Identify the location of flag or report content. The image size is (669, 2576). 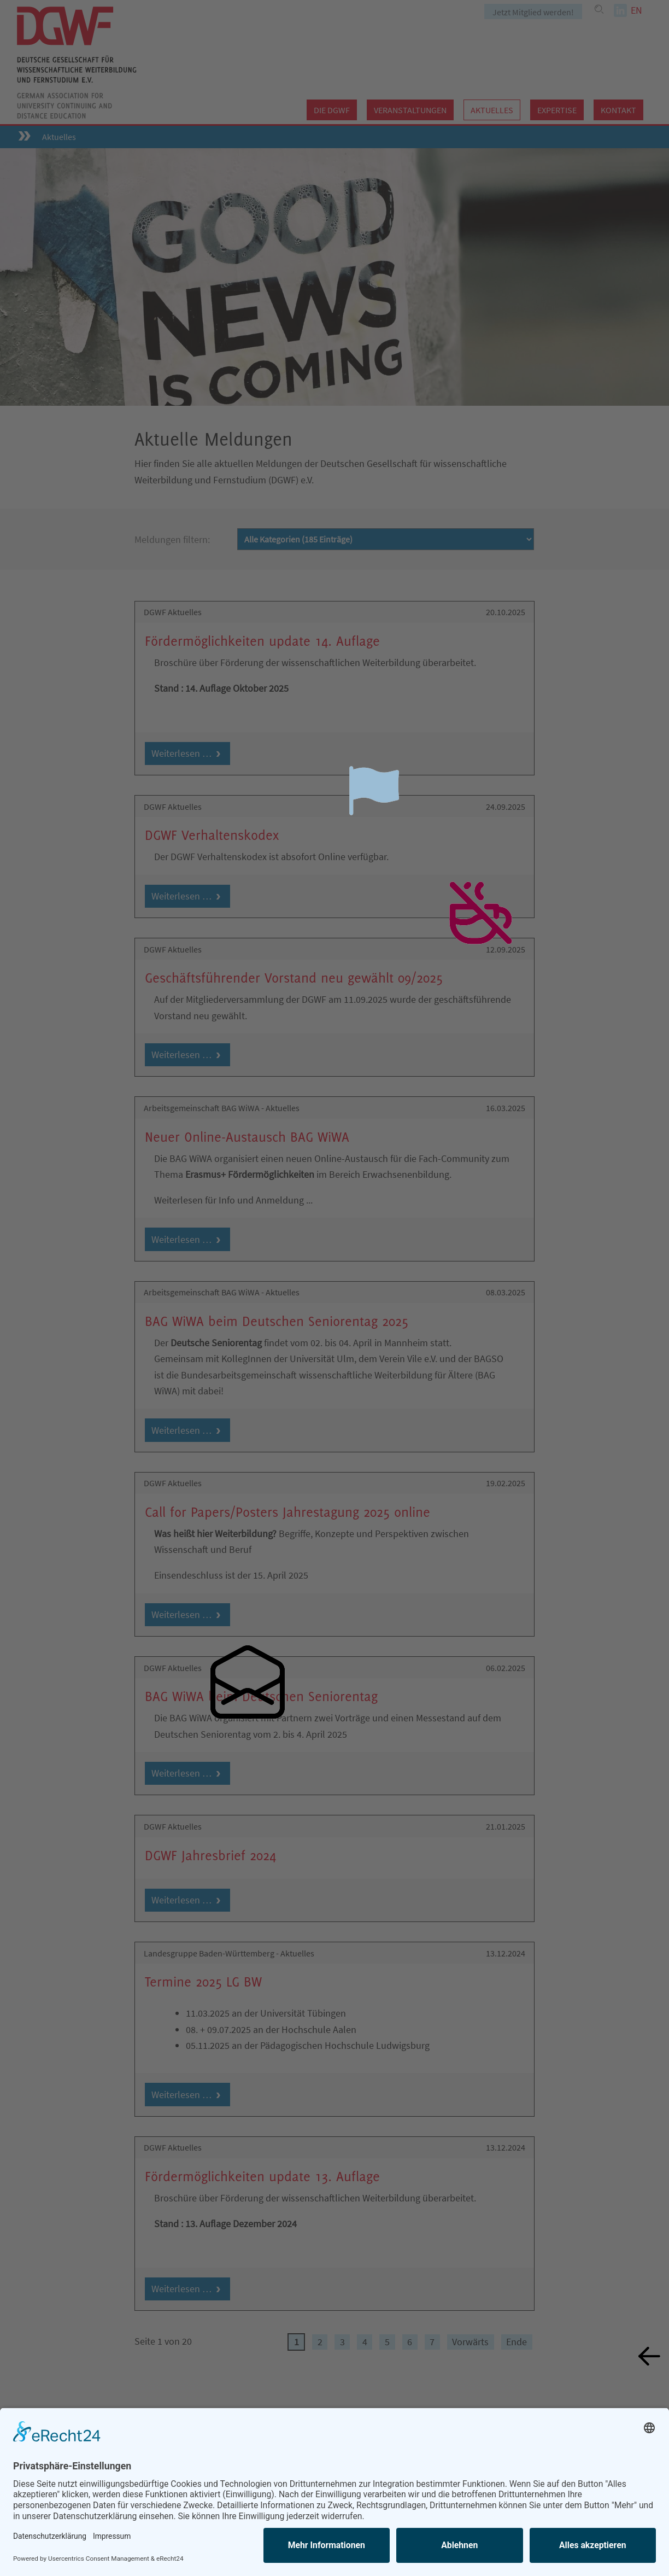
(374, 791).